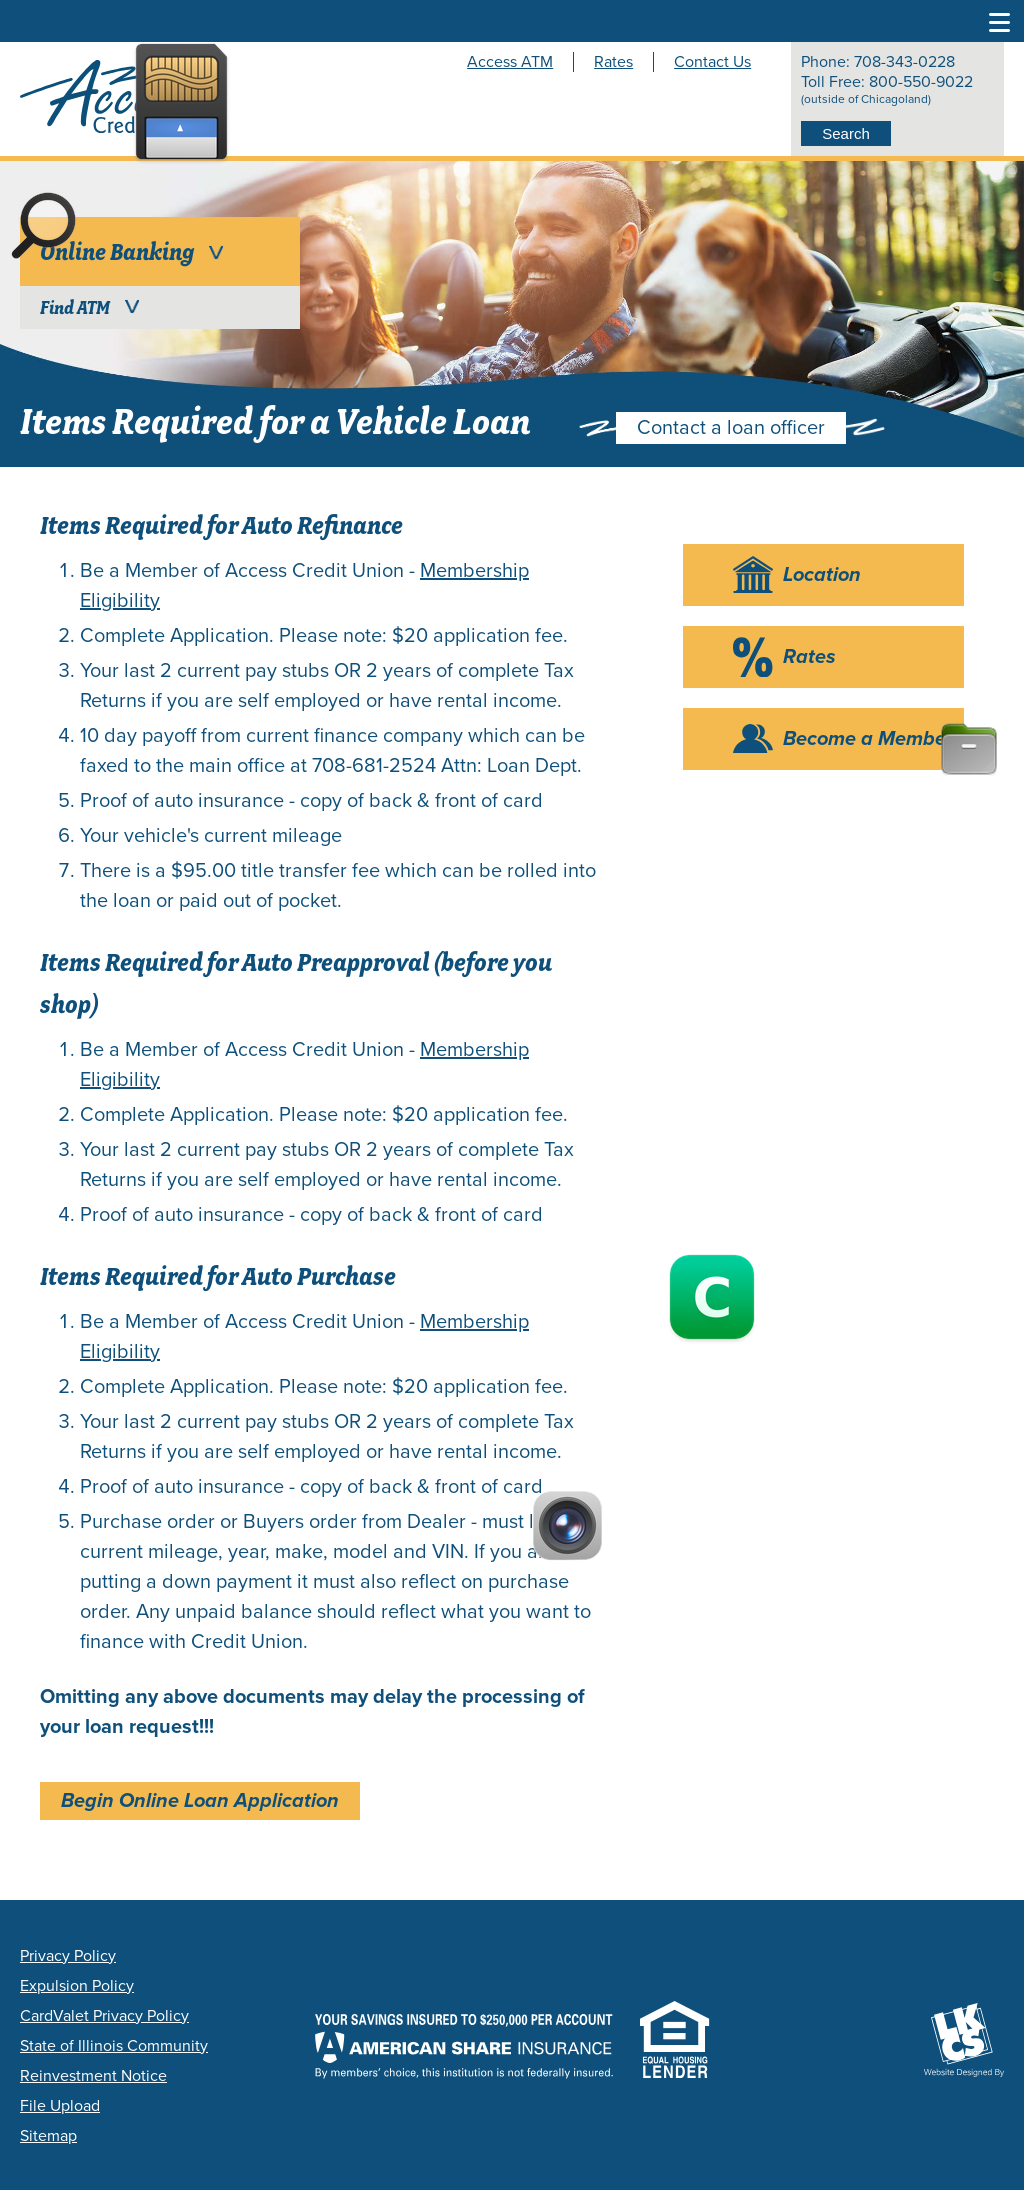  I want to click on open the connectagram word puzzle game, so click(712, 1297).